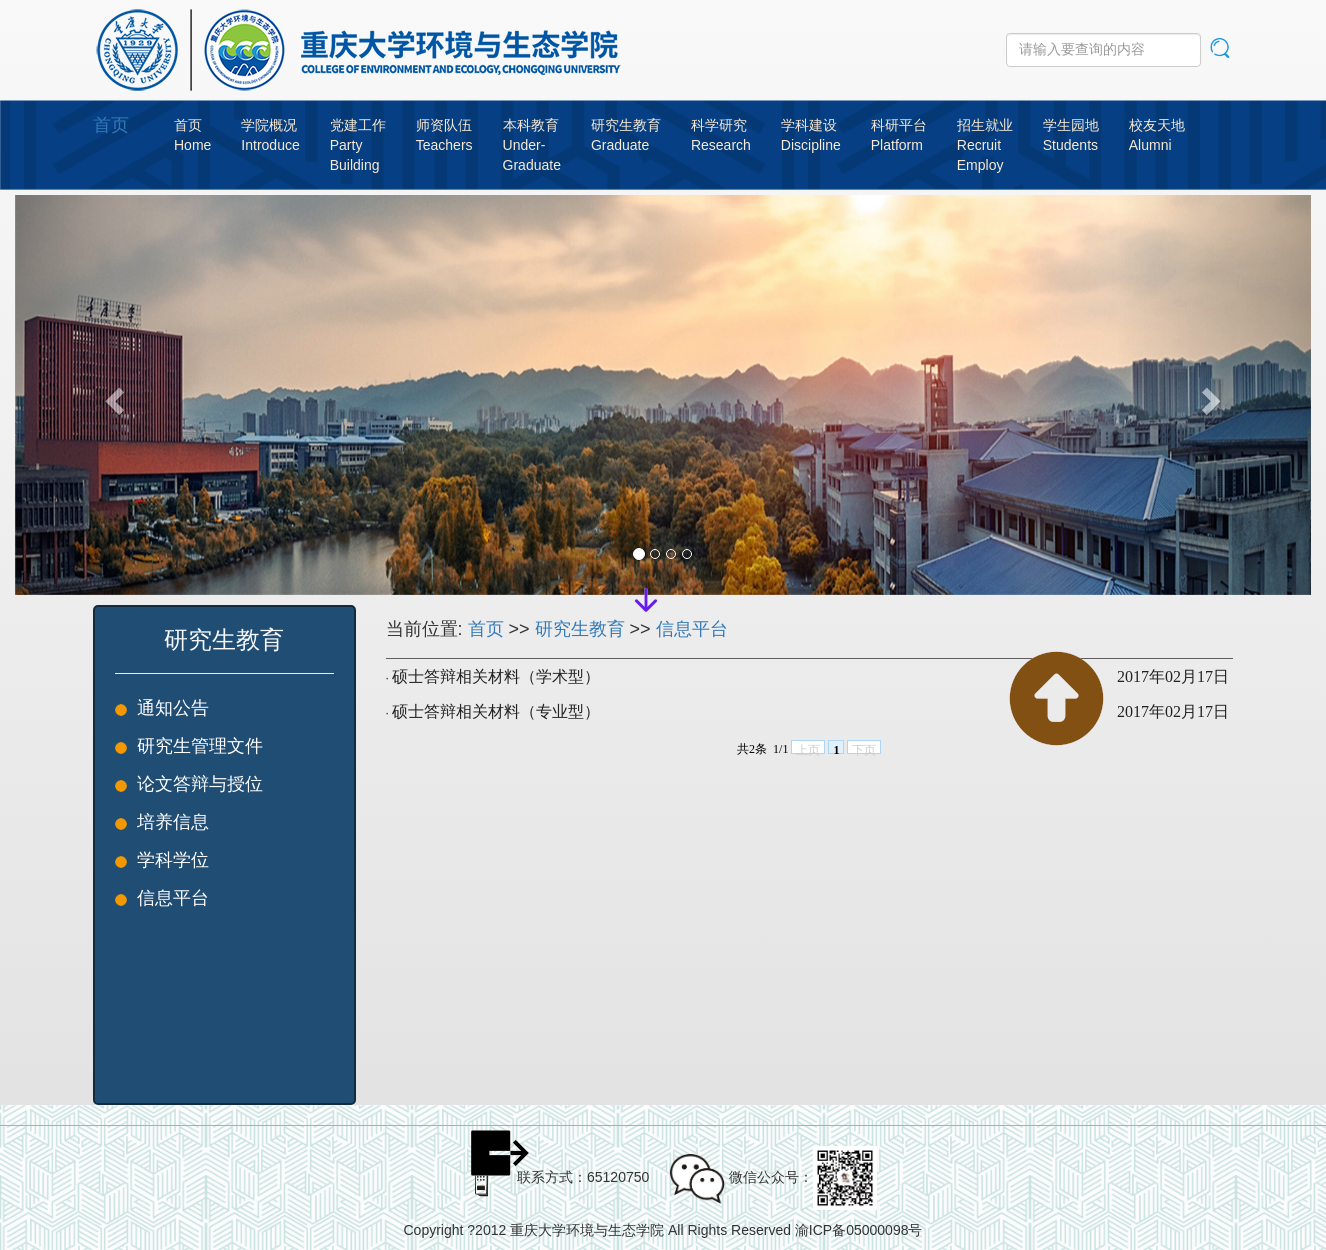 Image resolution: width=1326 pixels, height=1250 pixels. Describe the element at coordinates (500, 1153) in the screenshot. I see `log out of your account` at that location.